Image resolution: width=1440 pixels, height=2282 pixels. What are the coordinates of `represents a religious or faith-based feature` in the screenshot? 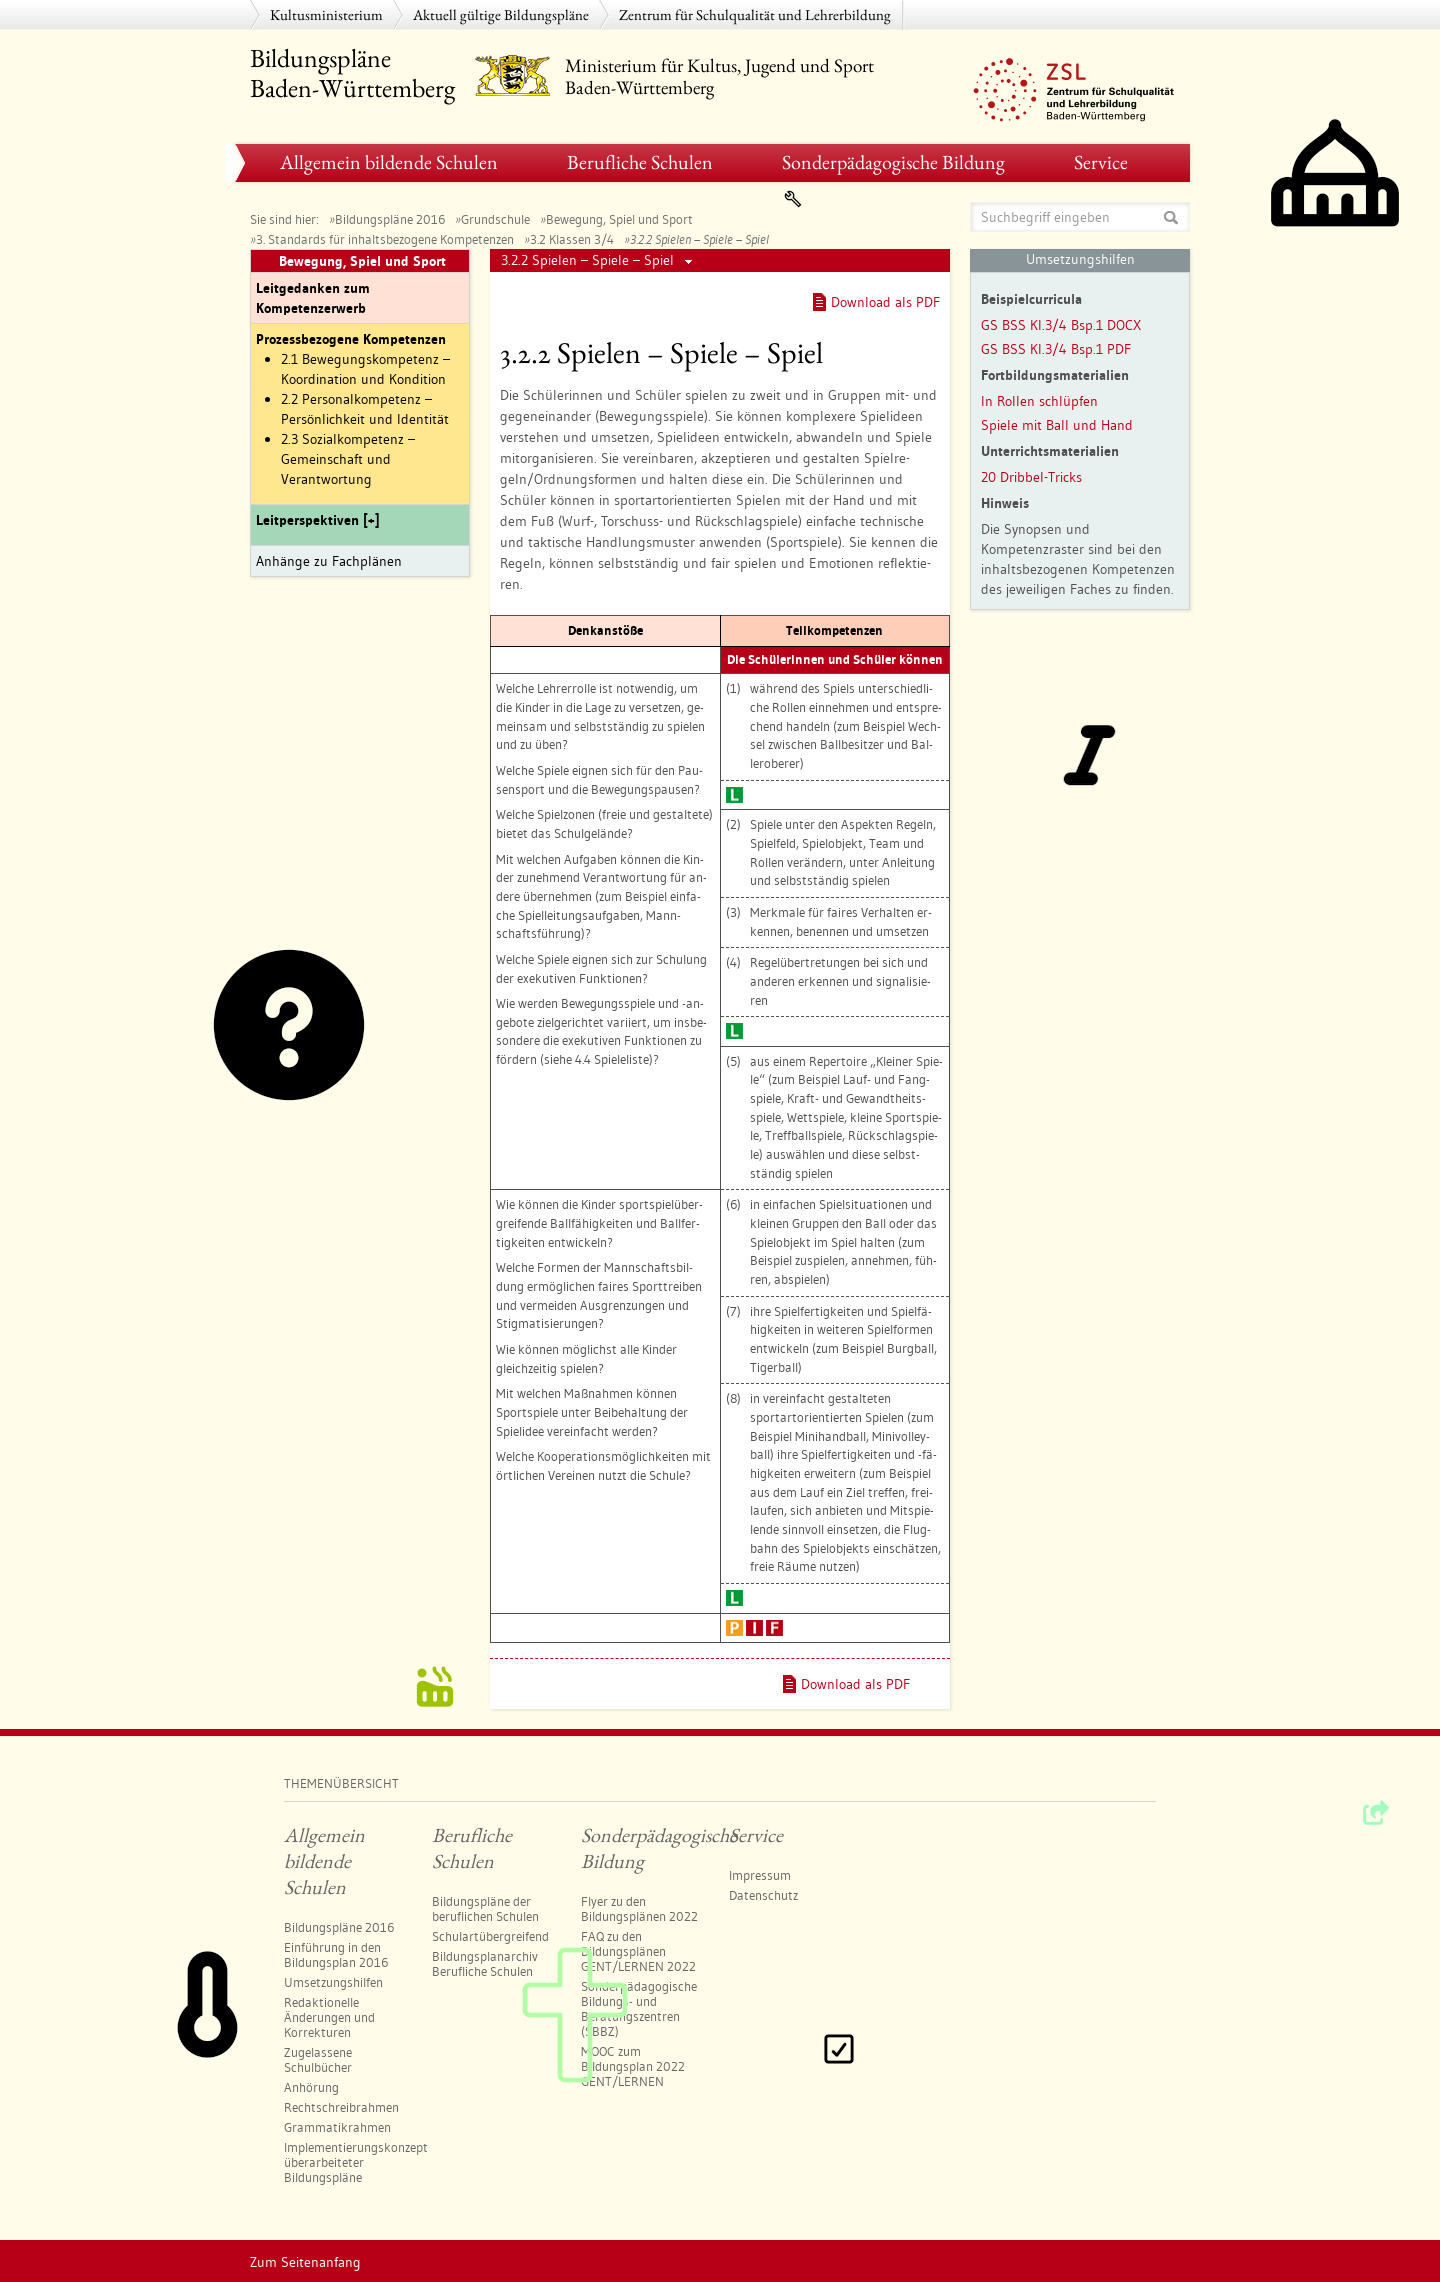 It's located at (575, 2015).